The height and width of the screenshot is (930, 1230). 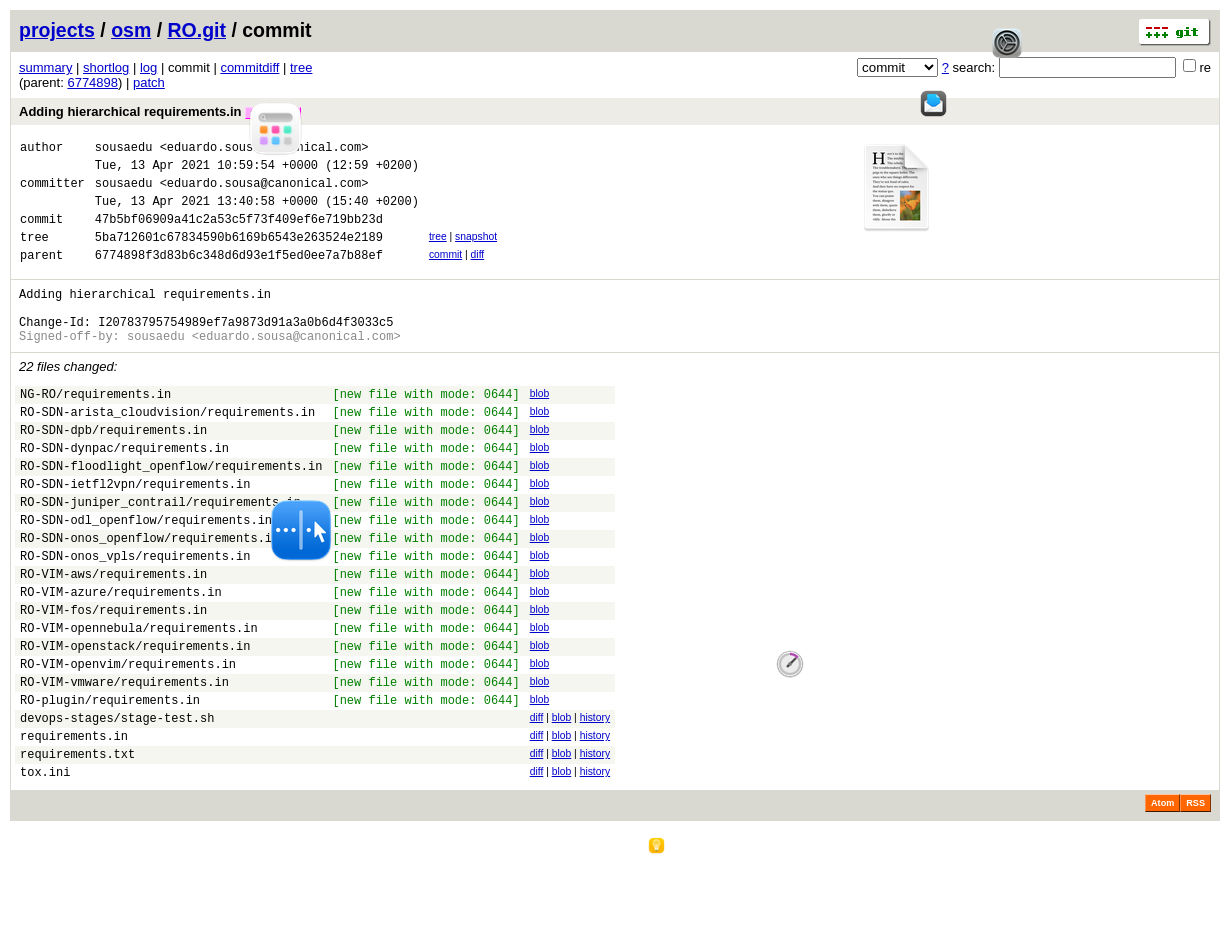 I want to click on open a document or text file, so click(x=896, y=186).